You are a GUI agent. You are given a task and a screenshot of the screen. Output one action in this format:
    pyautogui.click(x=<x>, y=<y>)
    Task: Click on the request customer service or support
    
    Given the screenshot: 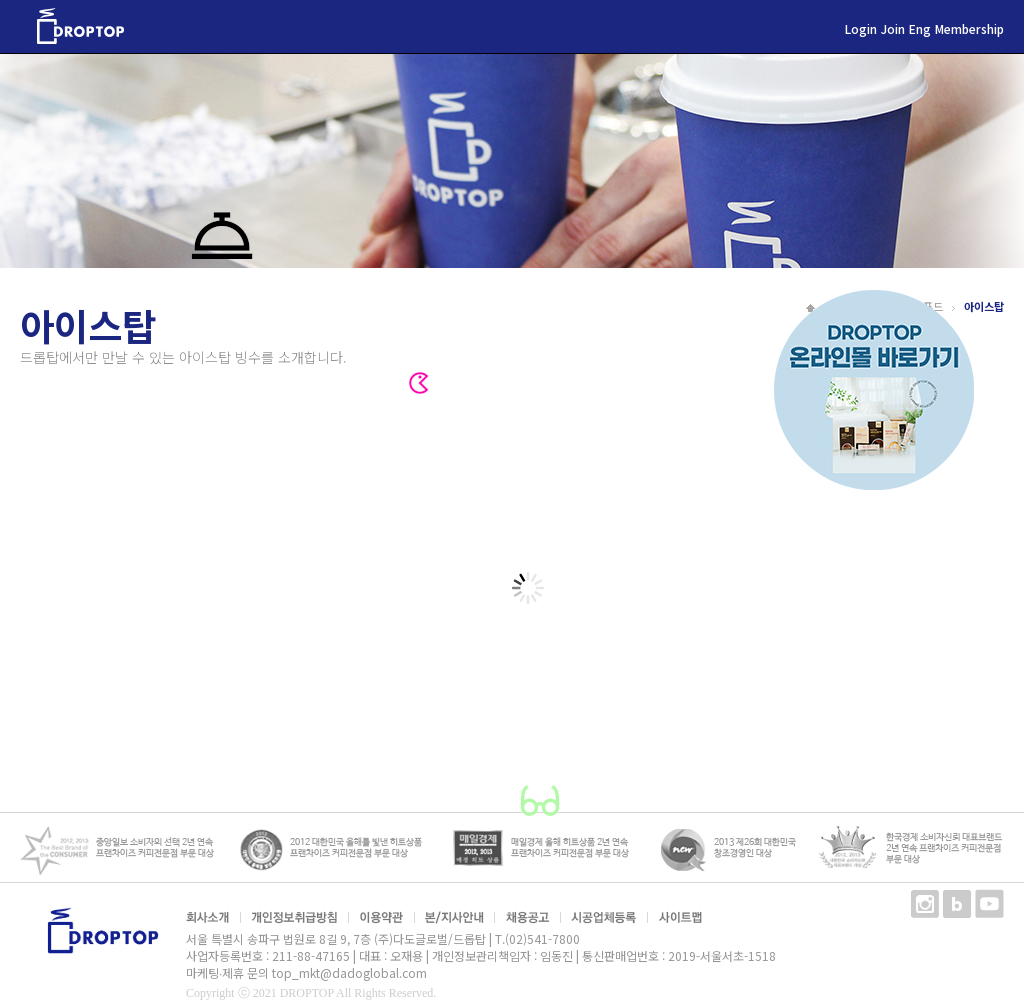 What is the action you would take?
    pyautogui.click(x=222, y=237)
    